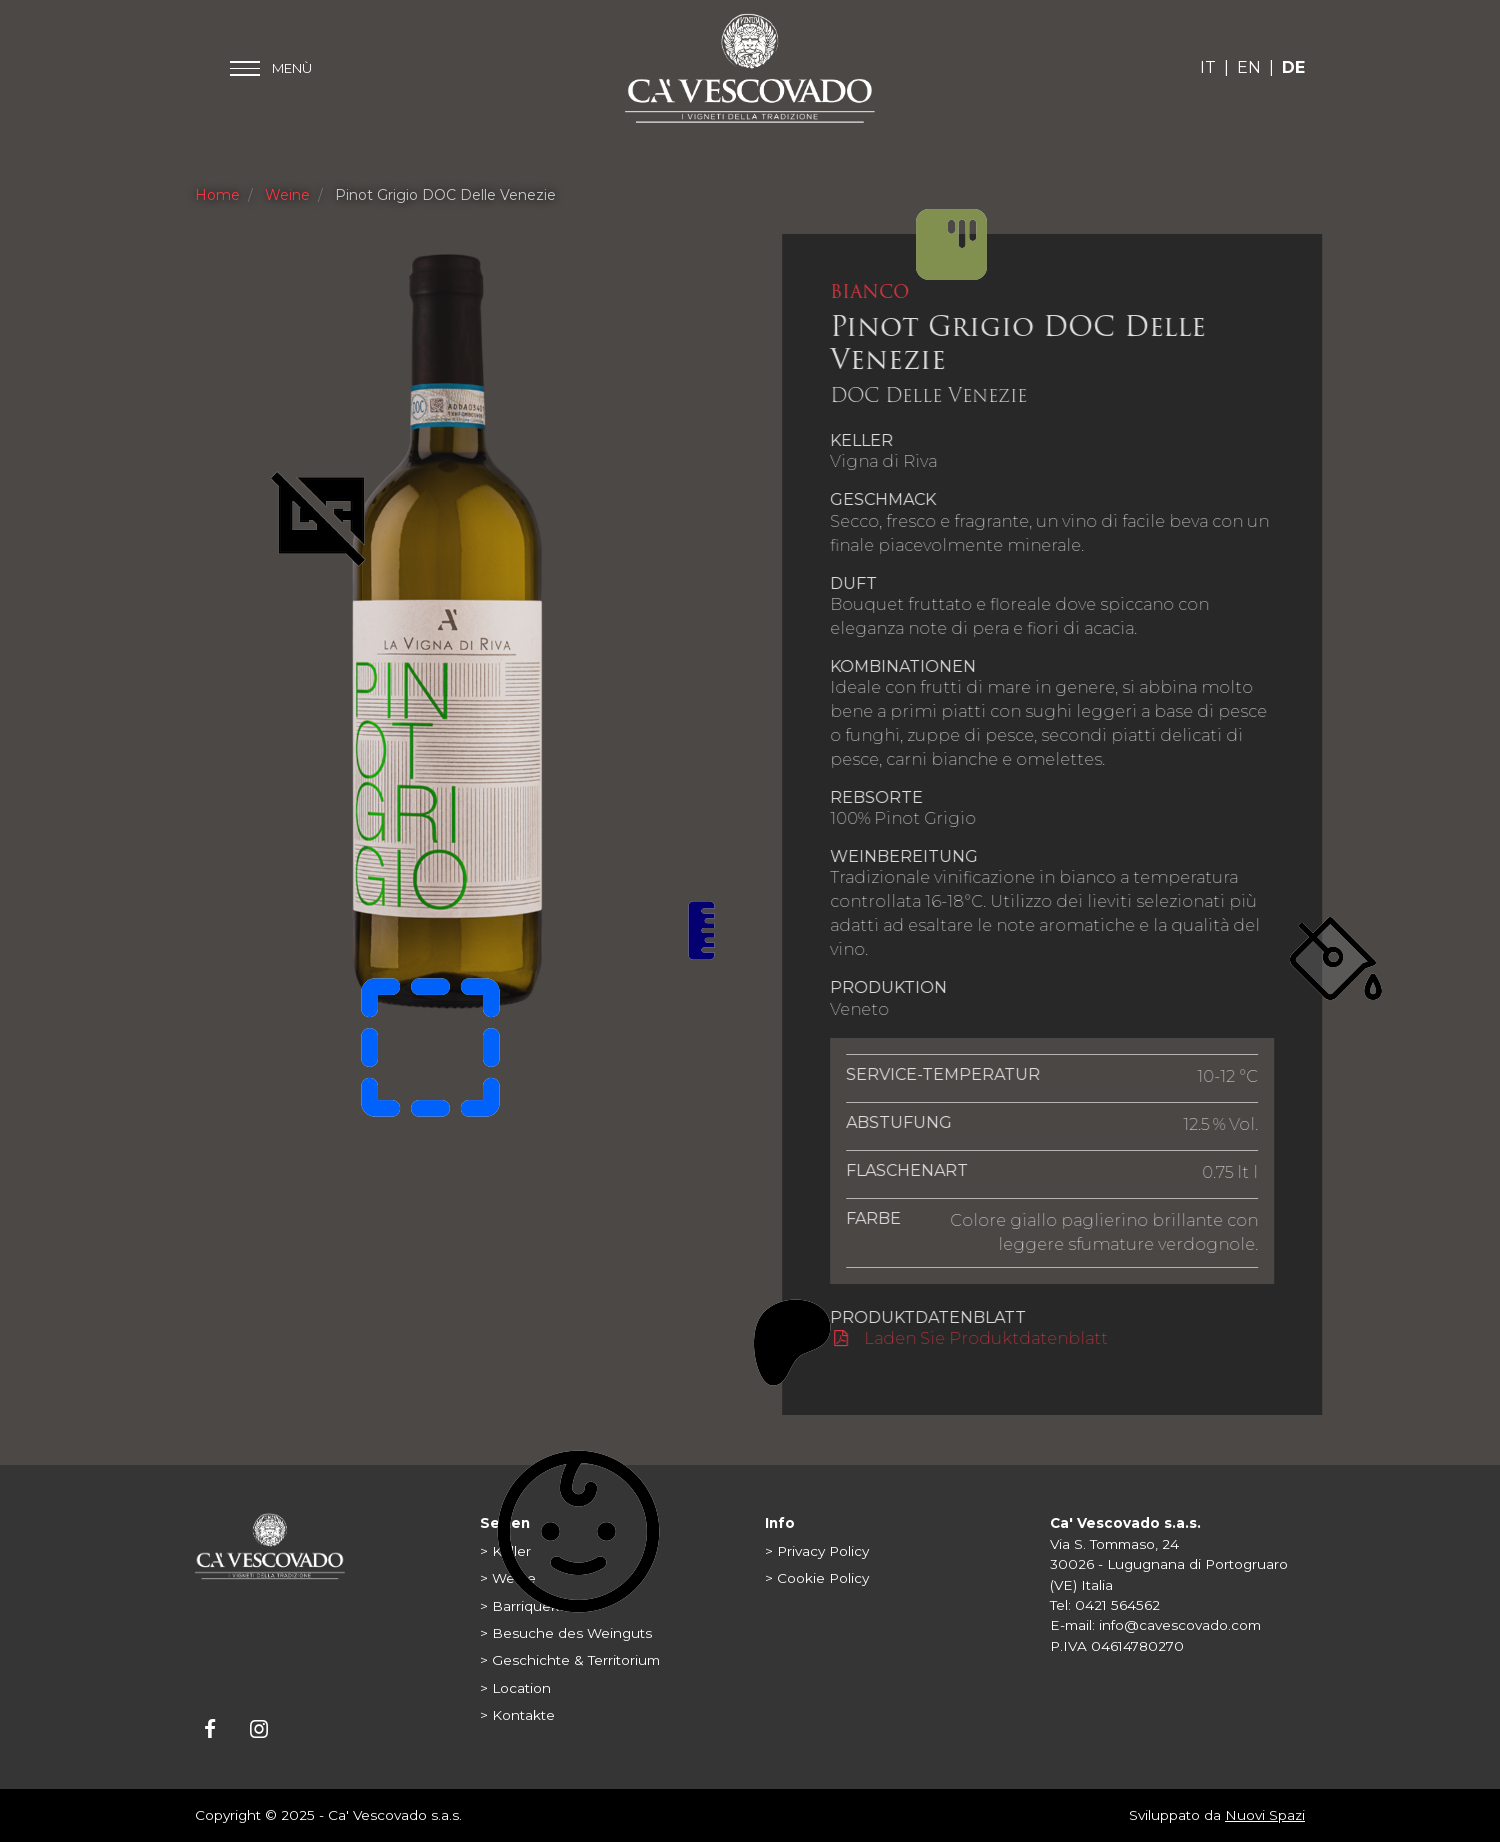 The height and width of the screenshot is (1842, 1500). Describe the element at coordinates (951, 244) in the screenshot. I see `align content to top-right corner` at that location.